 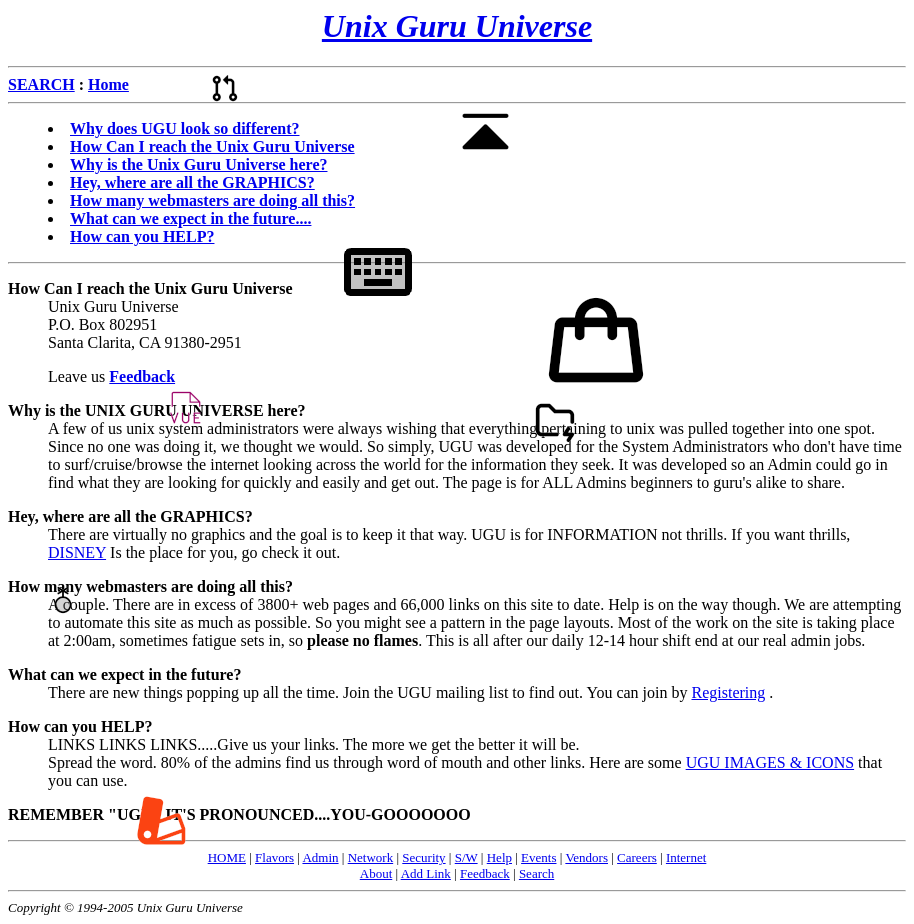 I want to click on collapse to top or minimize panel, so click(x=485, y=130).